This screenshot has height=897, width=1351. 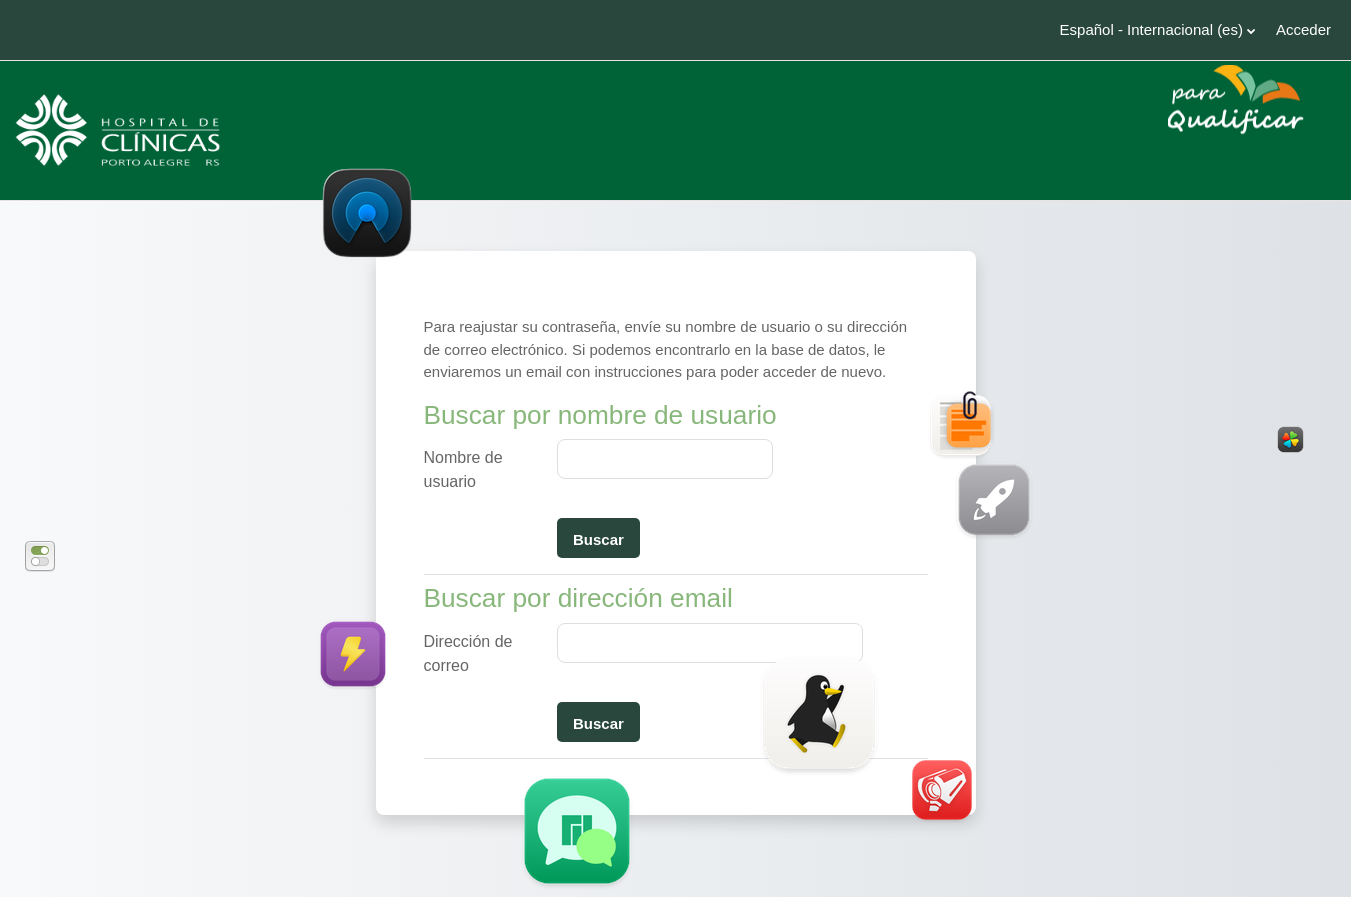 What do you see at coordinates (367, 213) in the screenshot?
I see `open airdrop to share files wirelessly` at bounding box center [367, 213].